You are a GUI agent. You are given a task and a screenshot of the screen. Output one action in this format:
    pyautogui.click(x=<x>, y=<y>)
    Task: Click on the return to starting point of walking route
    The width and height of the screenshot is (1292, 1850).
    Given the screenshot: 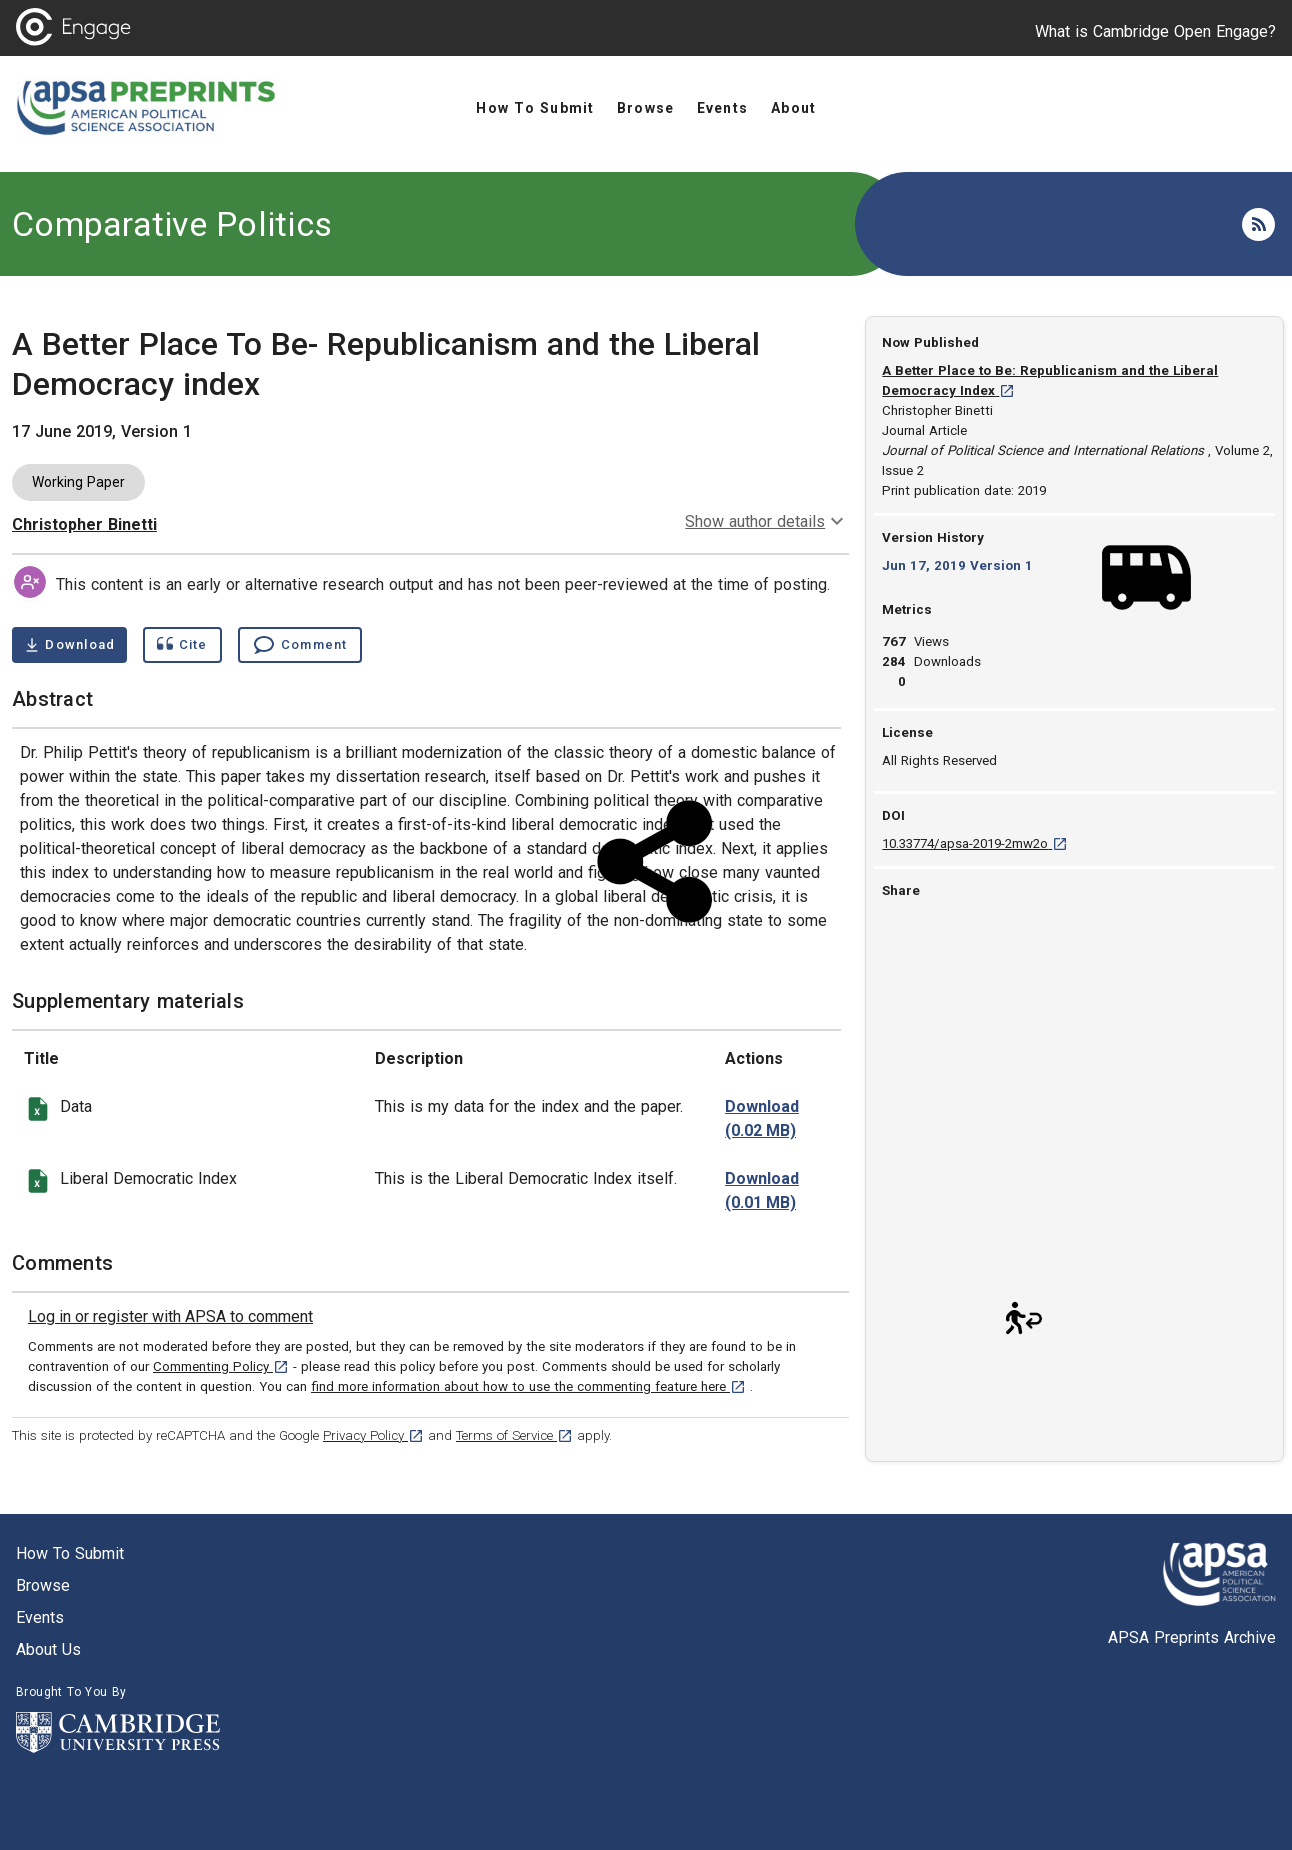 What is the action you would take?
    pyautogui.click(x=1024, y=1318)
    